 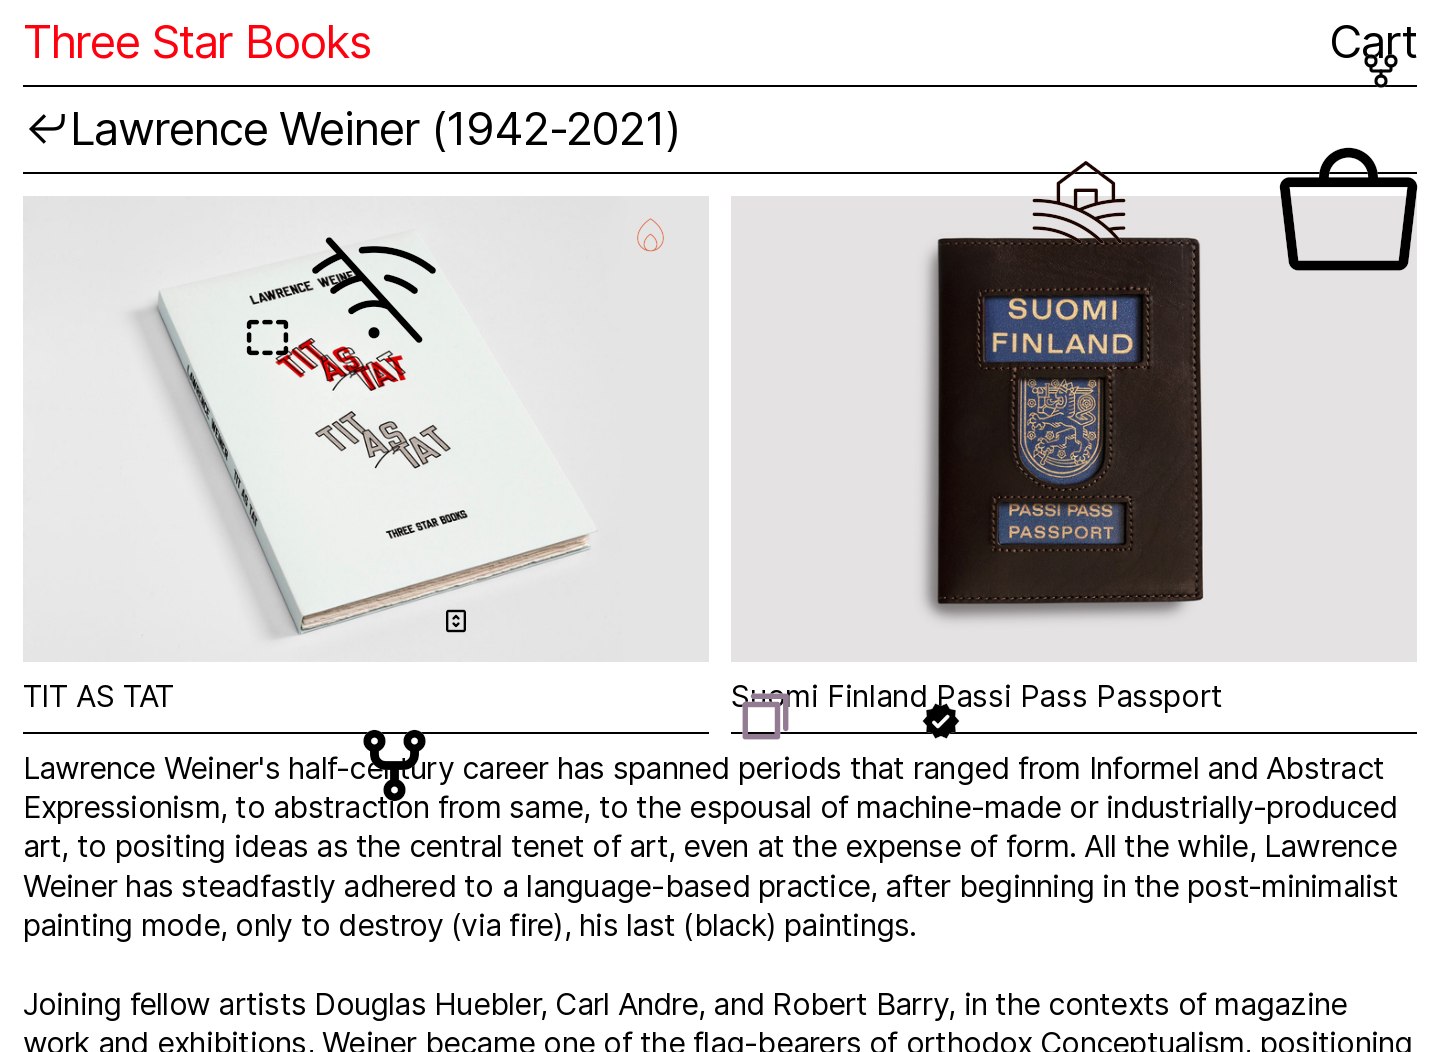 What do you see at coordinates (941, 721) in the screenshot?
I see `indicates a verified account or profile` at bounding box center [941, 721].